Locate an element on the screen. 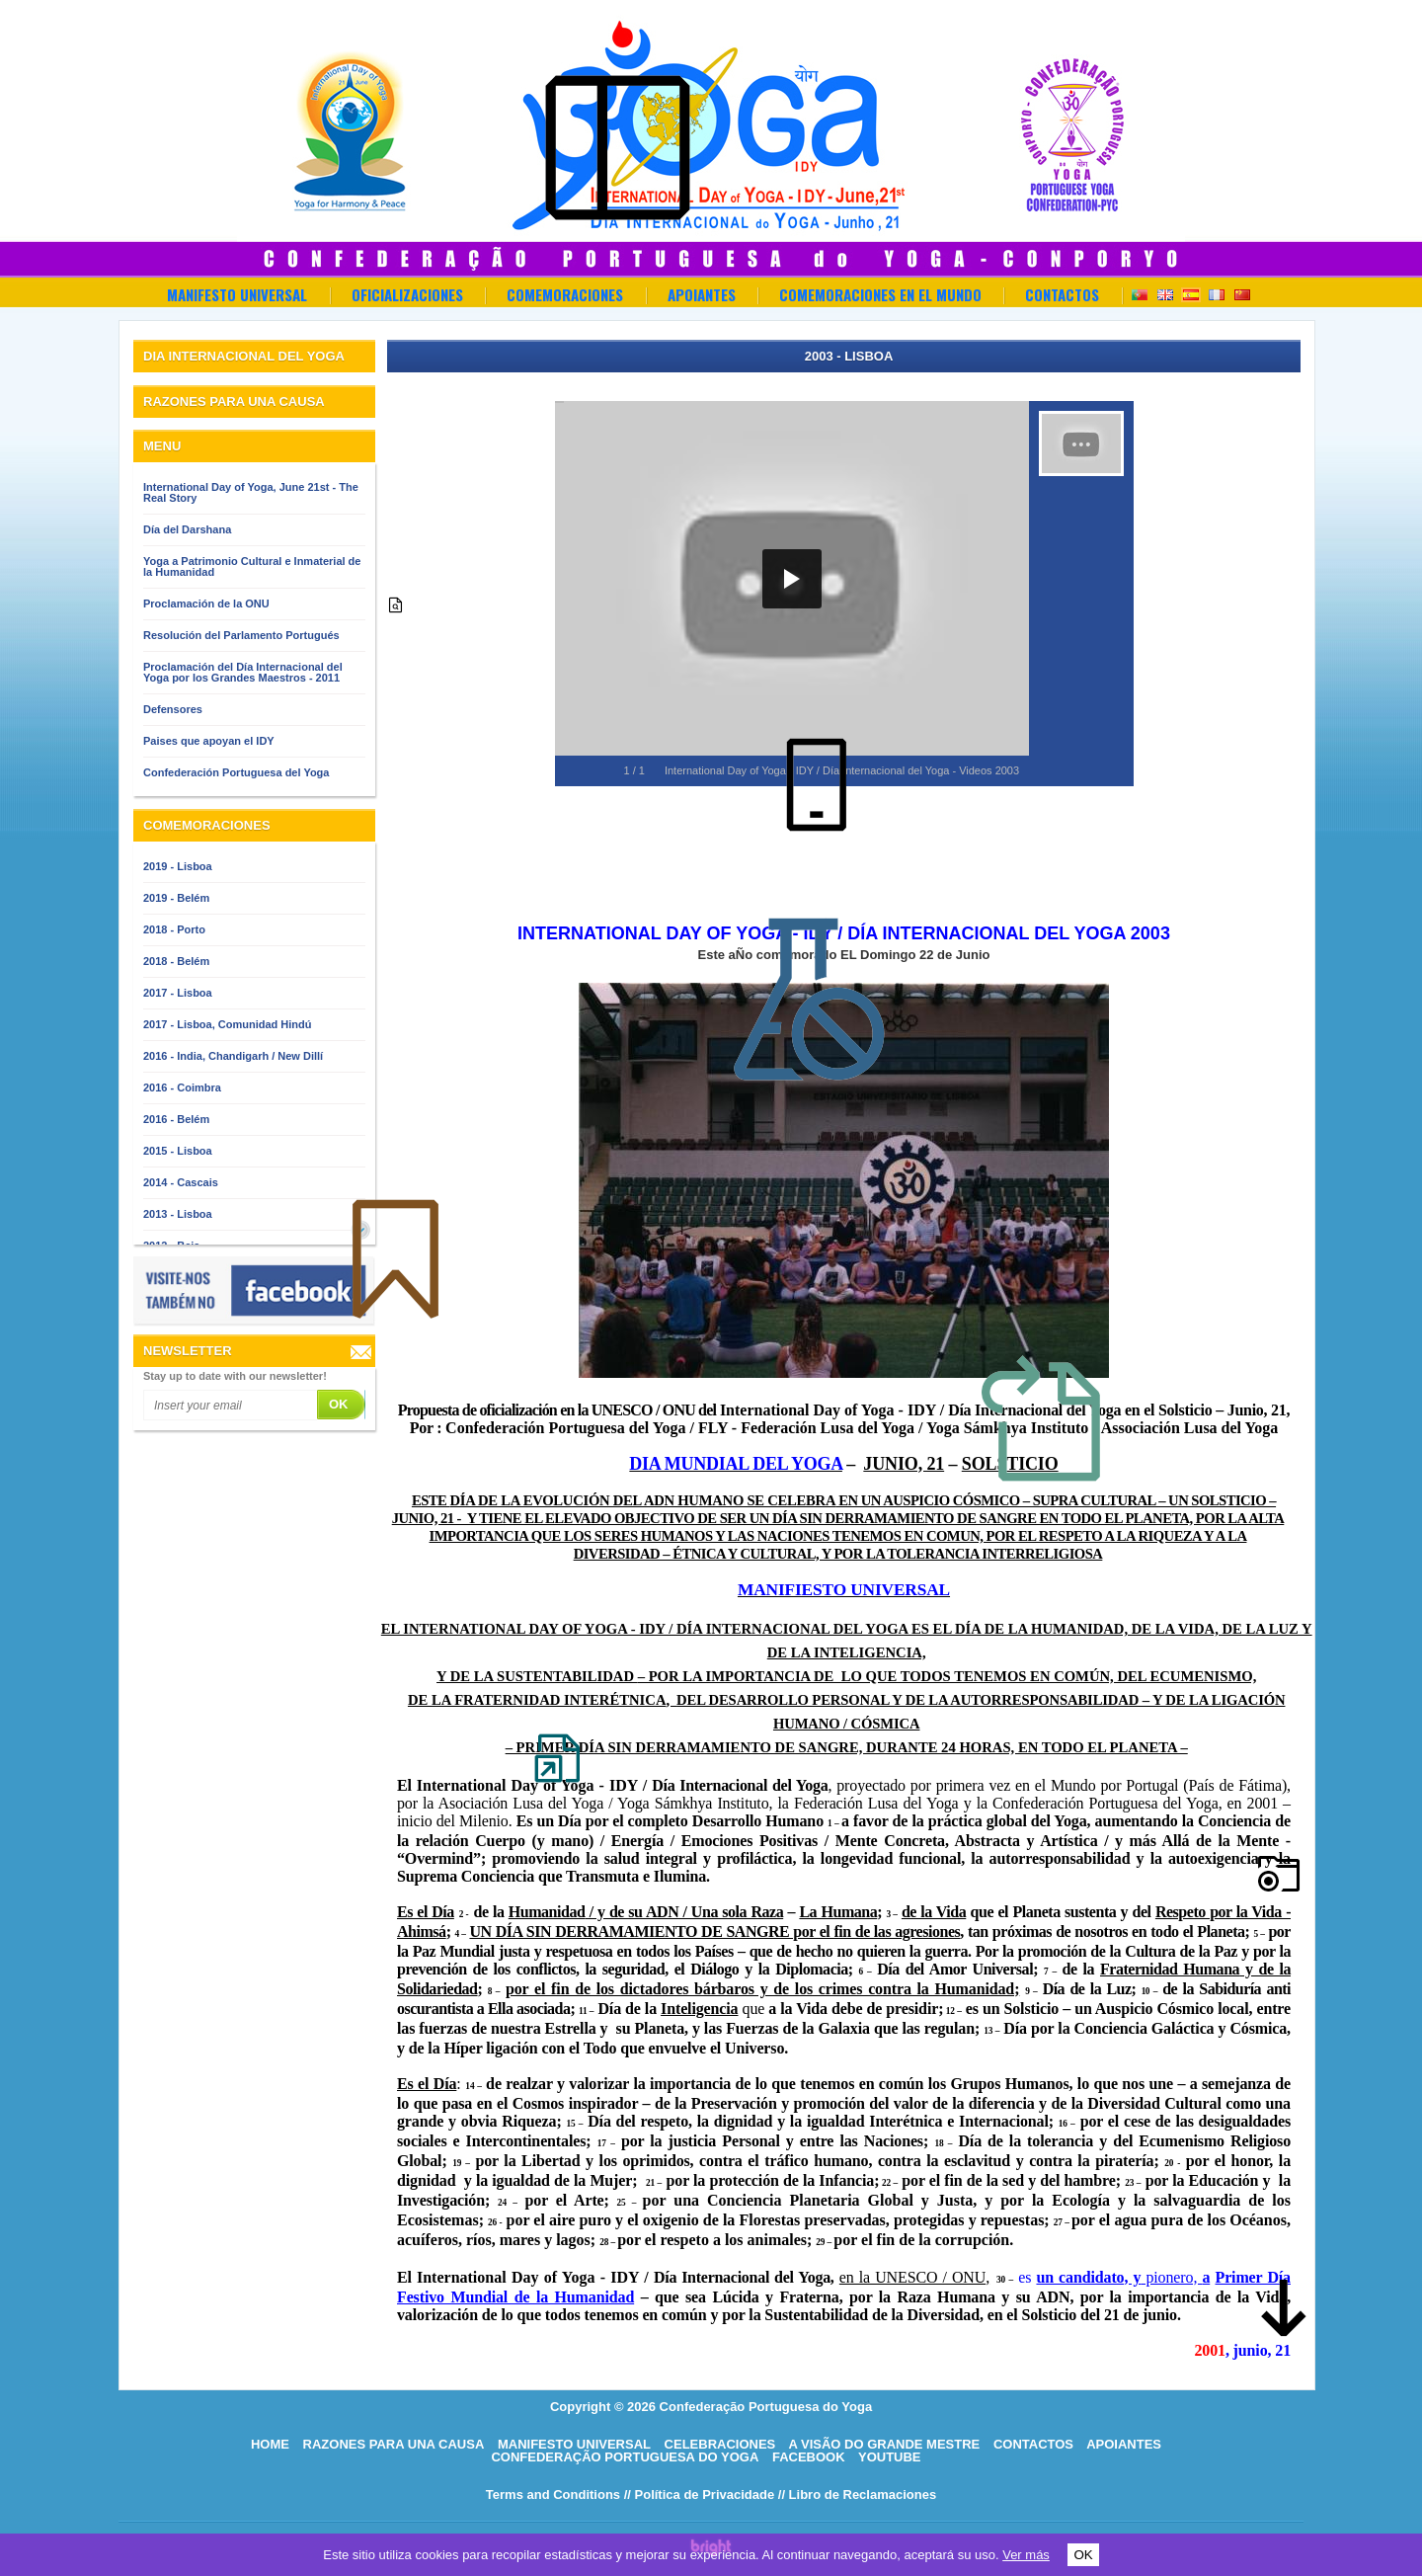  hide the left sidebar panel is located at coordinates (617, 147).